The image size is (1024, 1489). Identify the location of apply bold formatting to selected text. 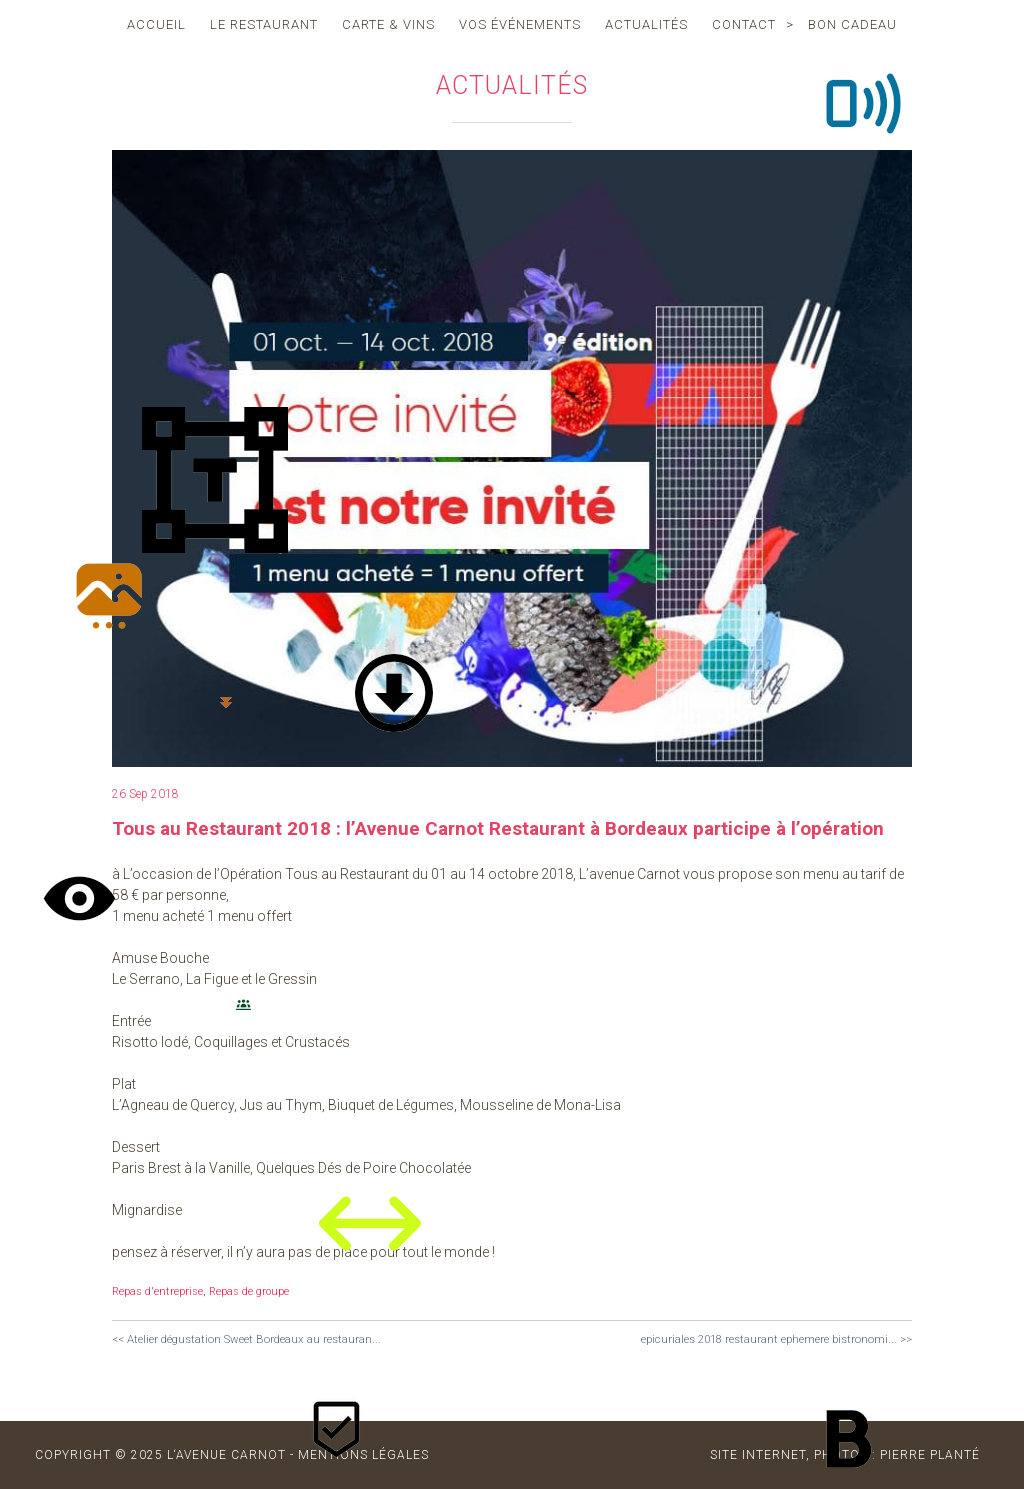
(849, 1439).